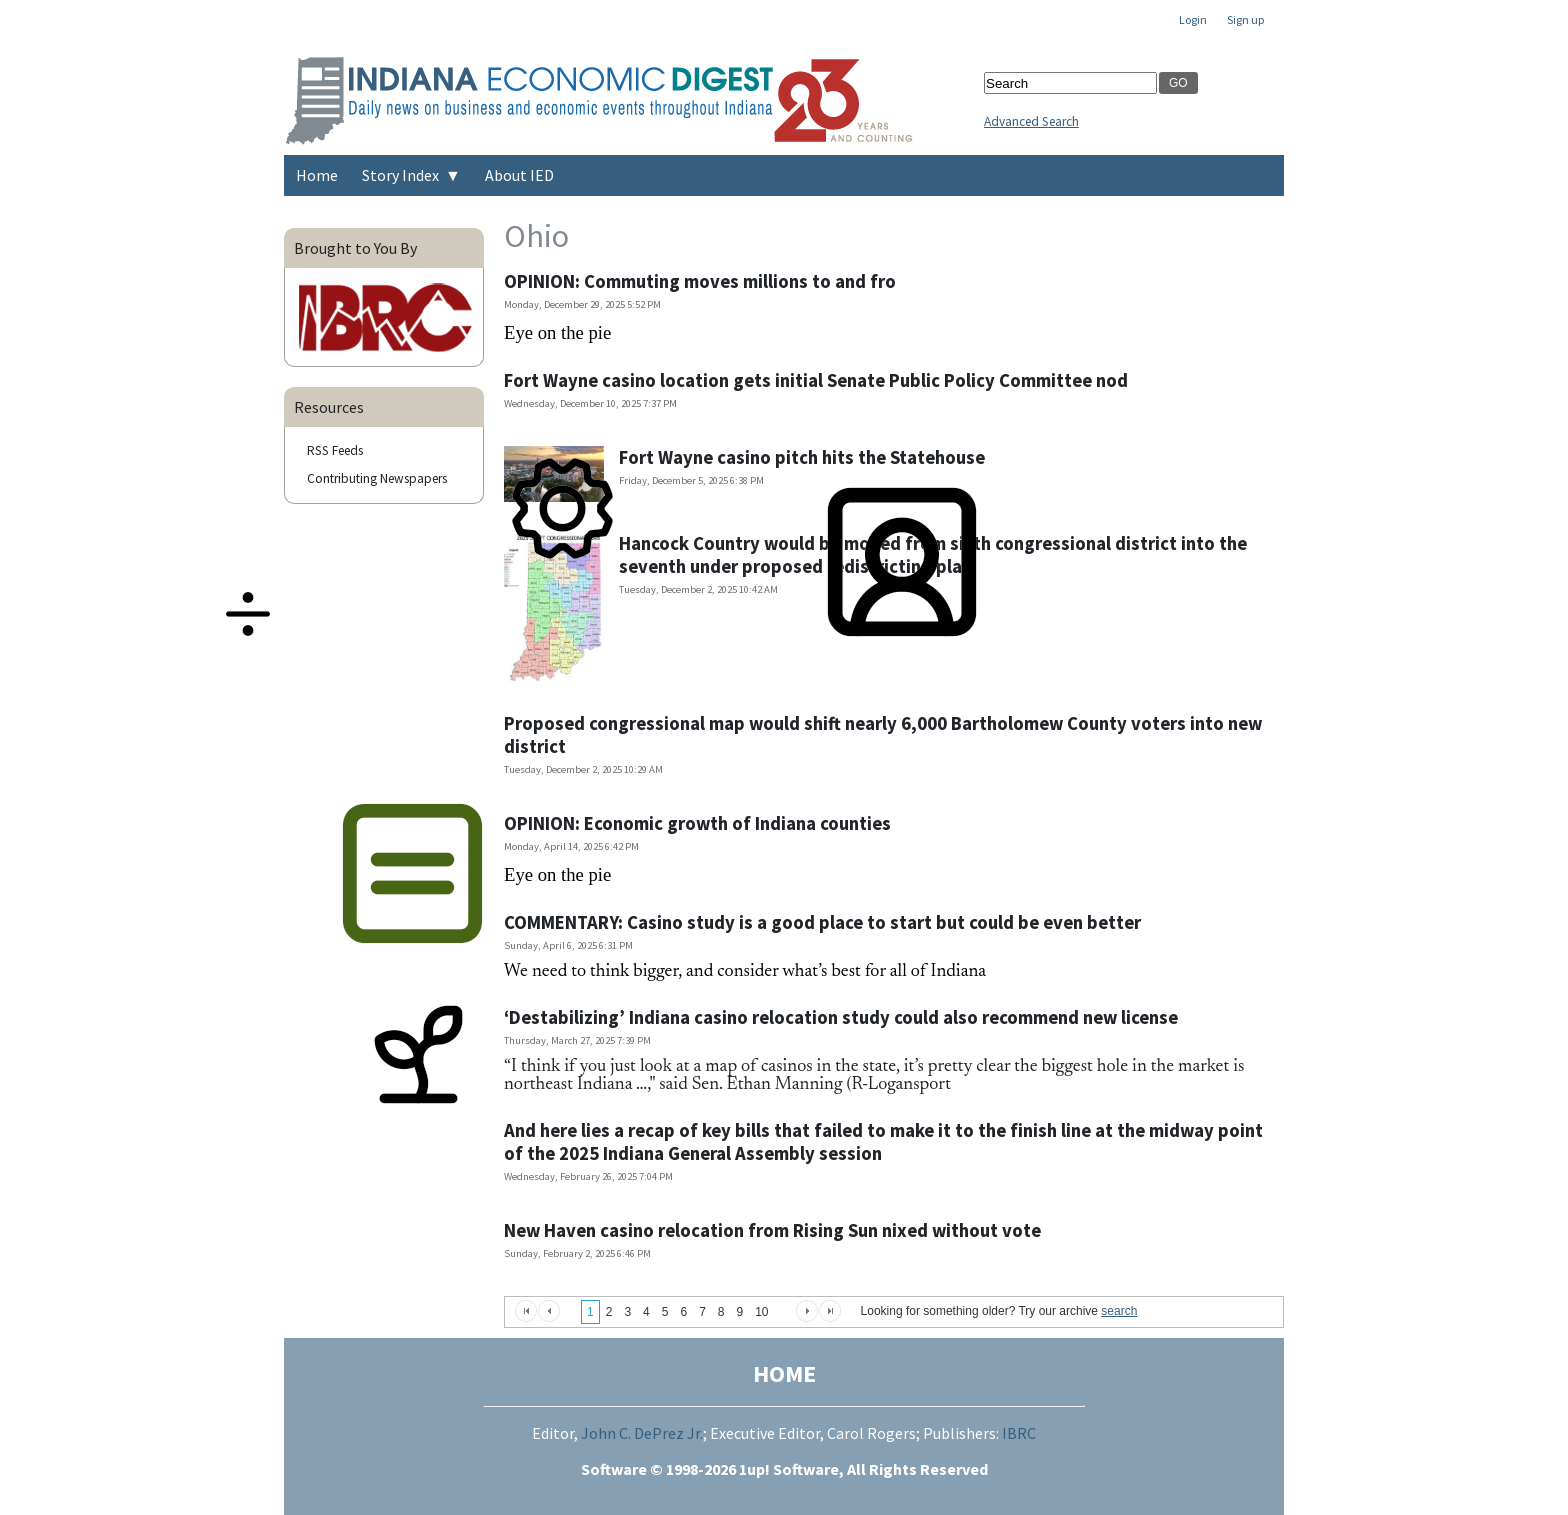  What do you see at coordinates (562, 508) in the screenshot?
I see `open settings` at bounding box center [562, 508].